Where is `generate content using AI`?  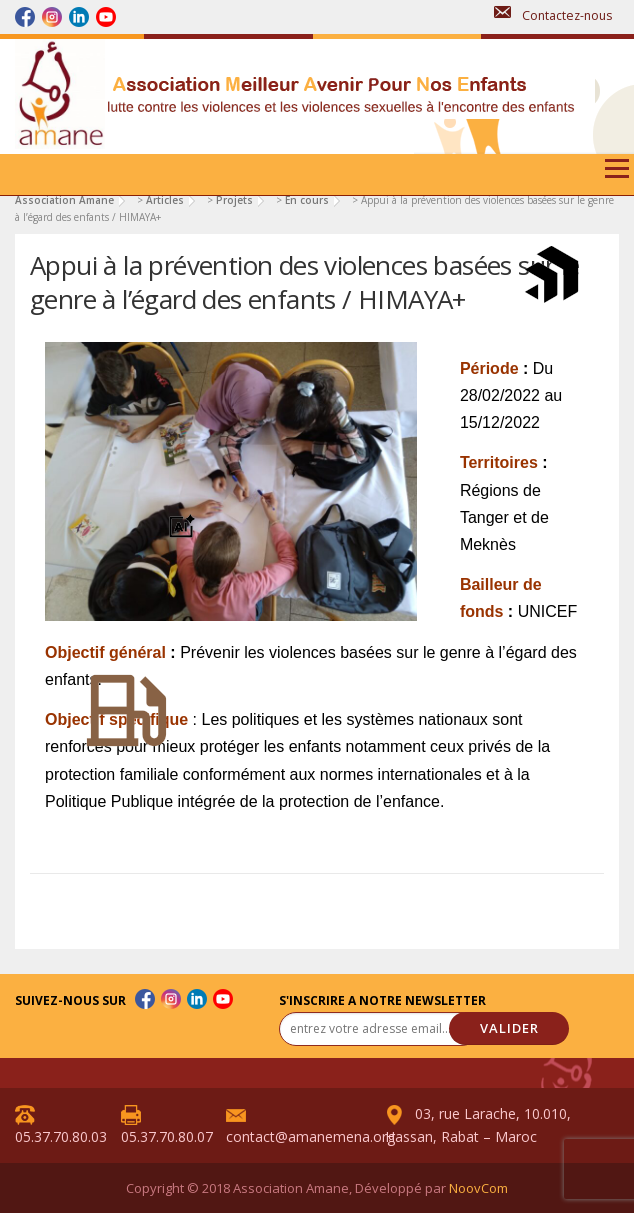 generate content using AI is located at coordinates (181, 527).